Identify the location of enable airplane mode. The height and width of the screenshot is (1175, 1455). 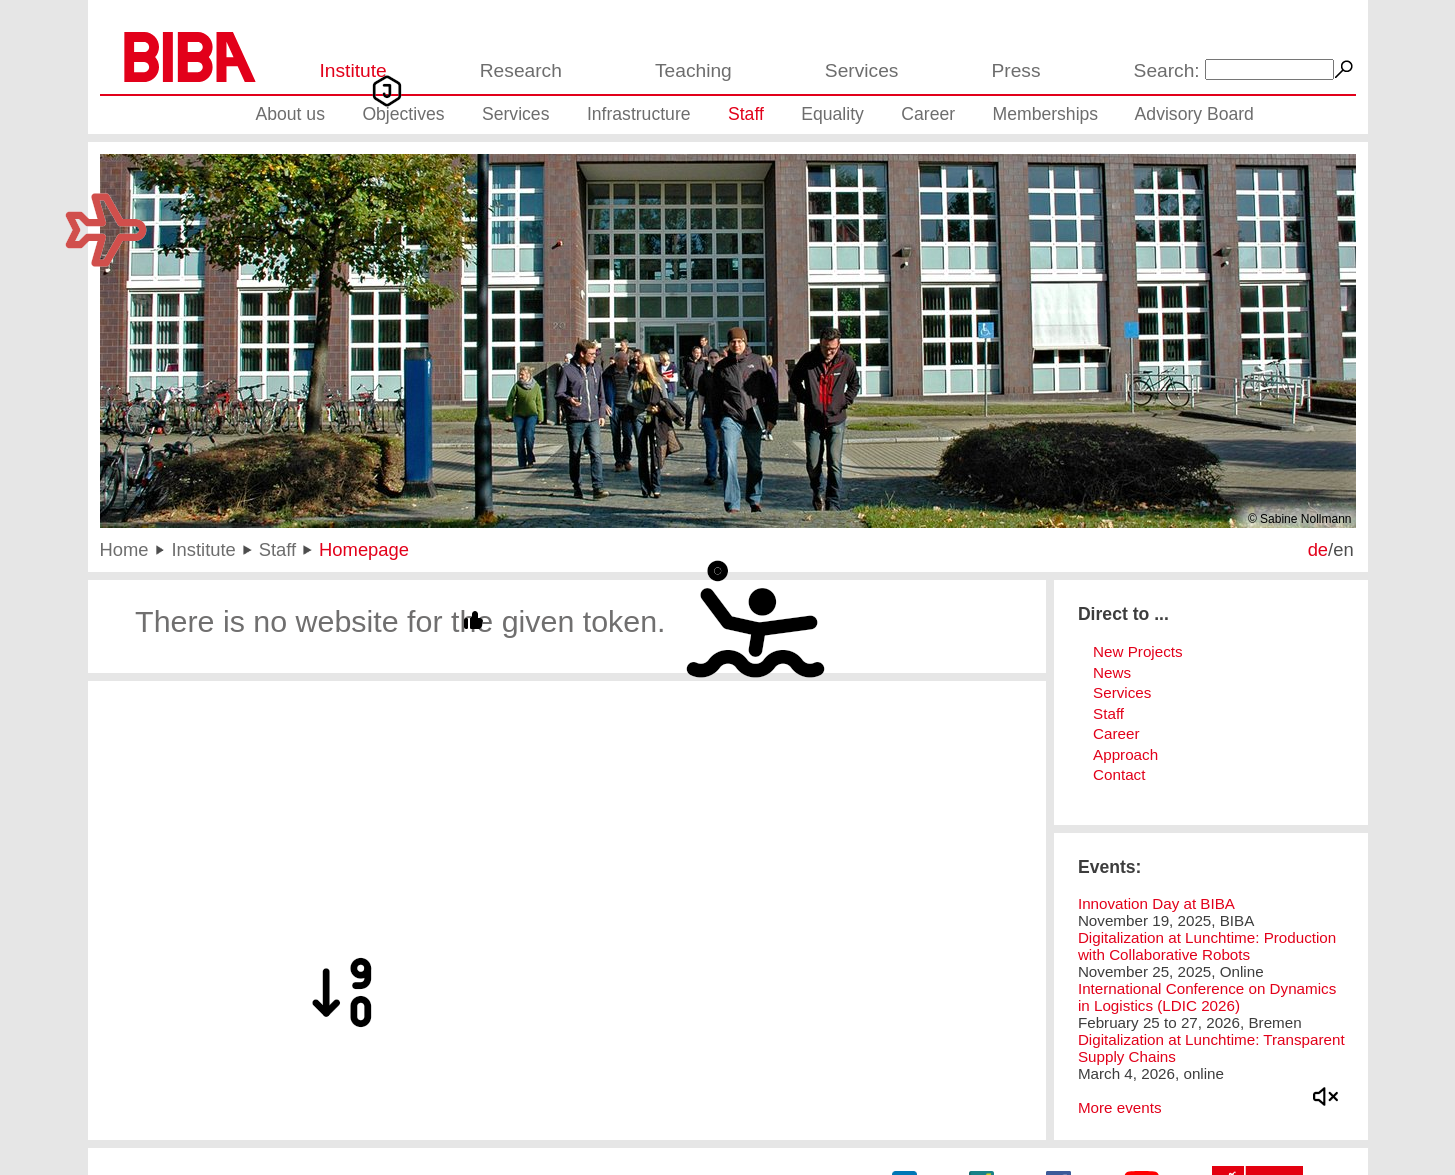
(106, 230).